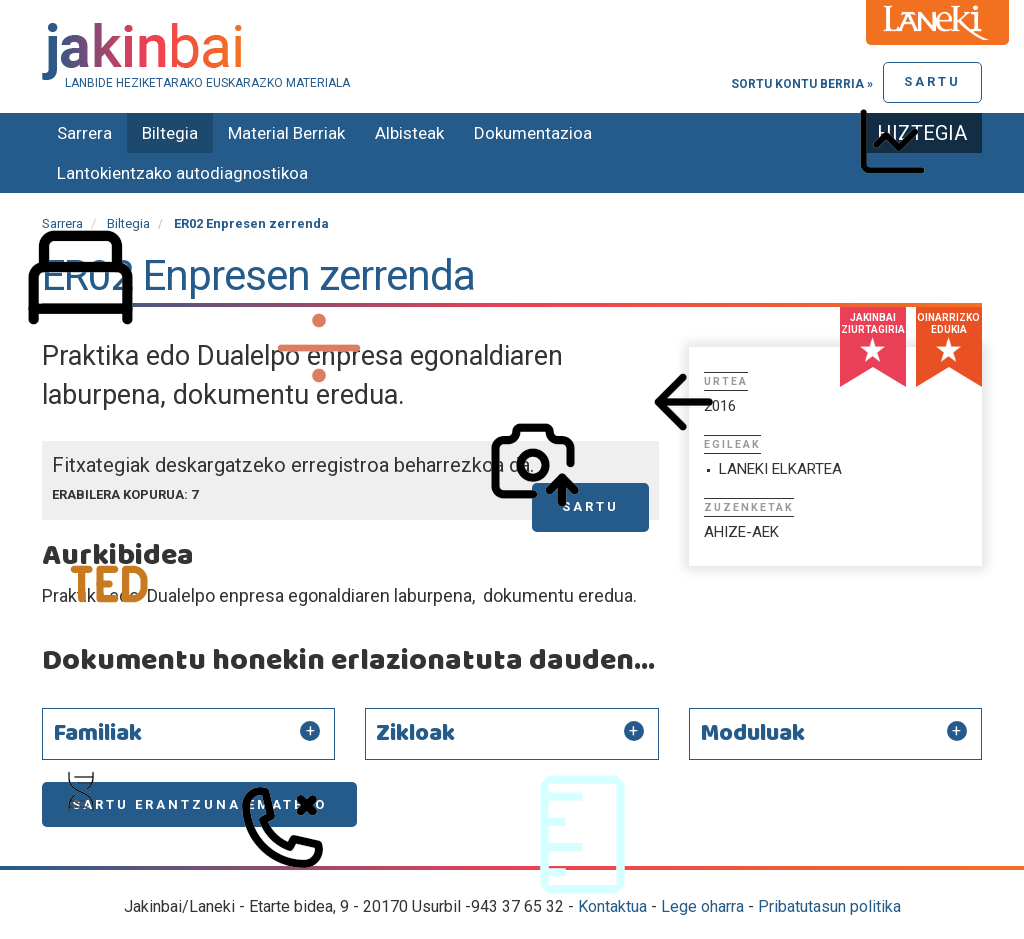  I want to click on access genetic or DNA-related information, so click(81, 792).